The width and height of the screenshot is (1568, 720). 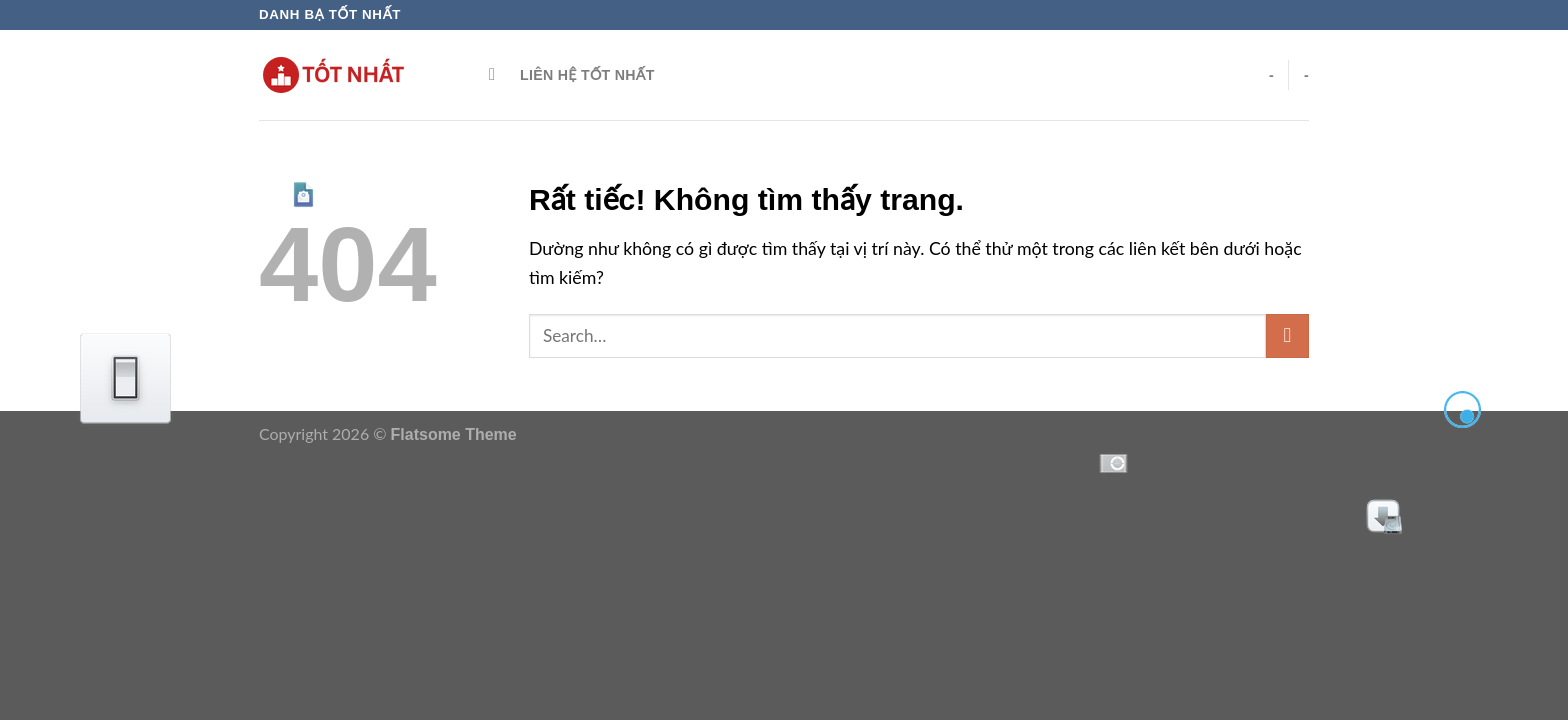 What do you see at coordinates (1383, 516) in the screenshot?
I see `install new software or applications` at bounding box center [1383, 516].